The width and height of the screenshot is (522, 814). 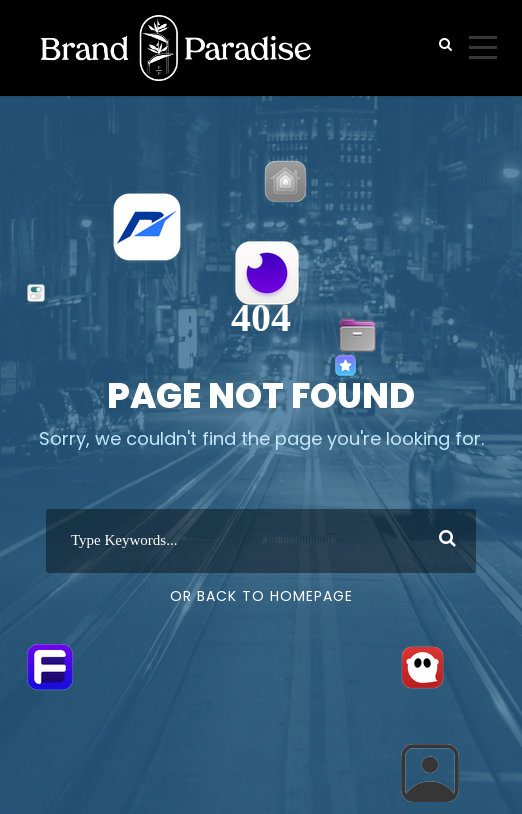 I want to click on configure login screen settings, so click(x=430, y=773).